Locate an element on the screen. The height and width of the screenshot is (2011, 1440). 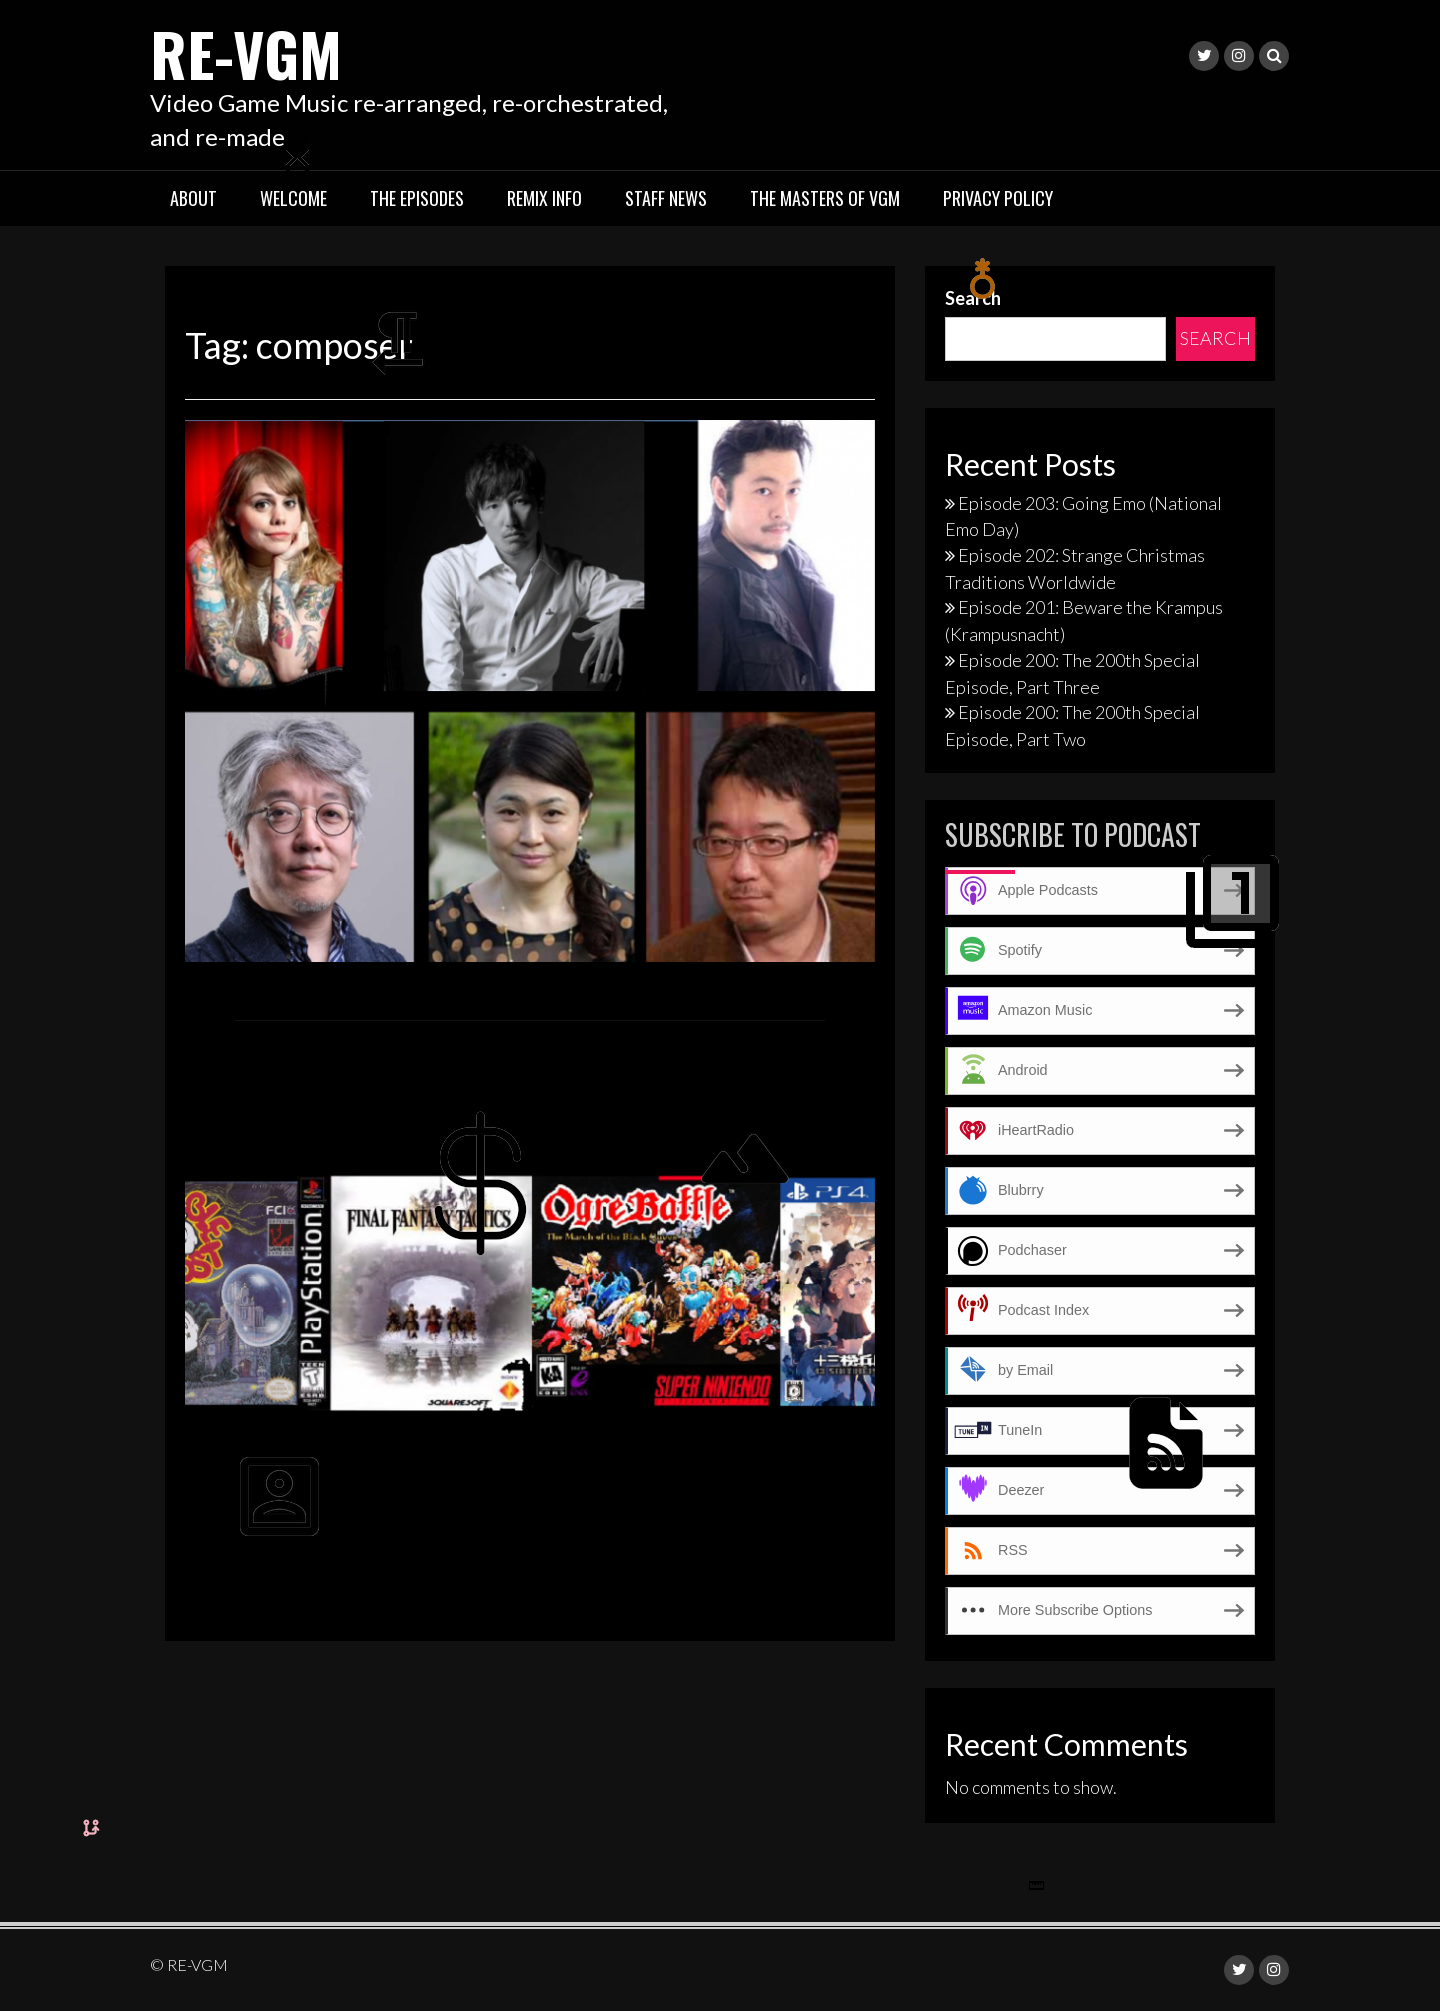
create a new branch in version control is located at coordinates (91, 1828).